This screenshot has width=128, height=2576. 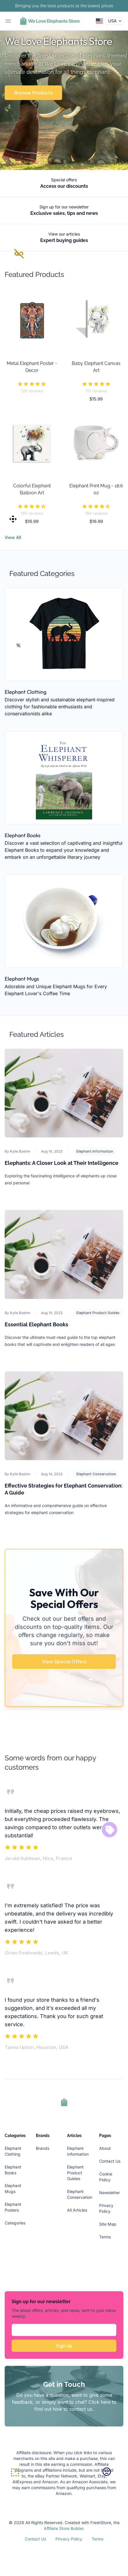 I want to click on remove all borders from selected cells, so click(x=15, y=2472).